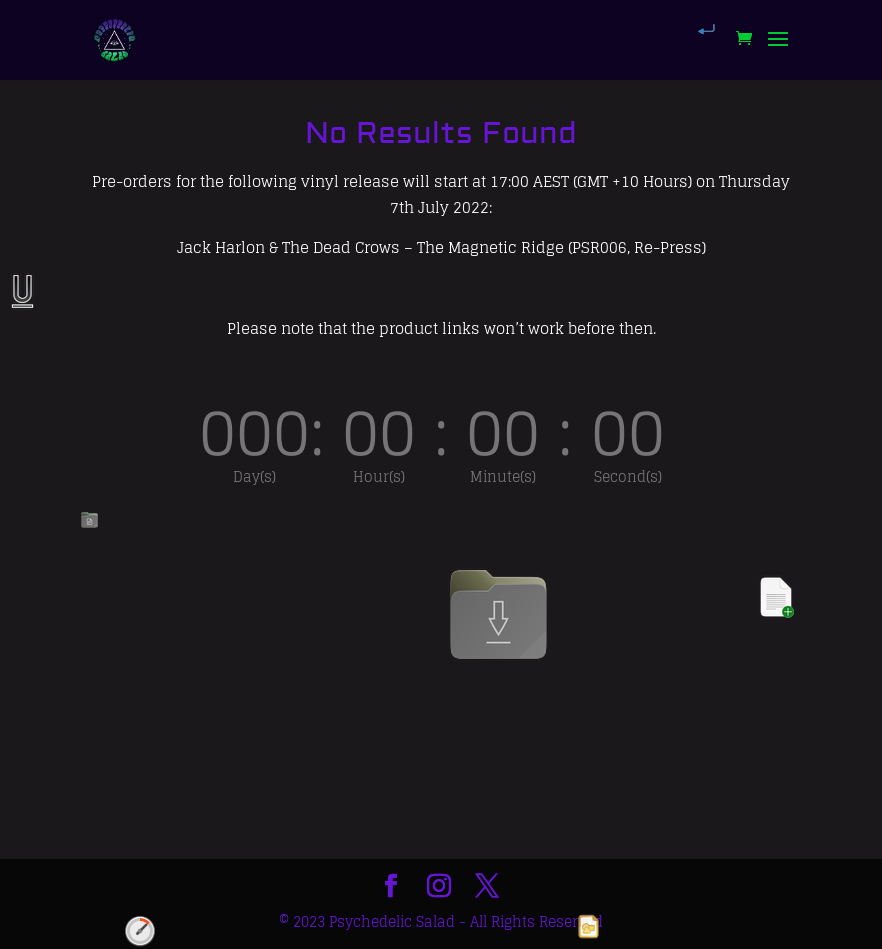 Image resolution: width=882 pixels, height=949 pixels. Describe the element at coordinates (588, 926) in the screenshot. I see `open a vector graphics document` at that location.